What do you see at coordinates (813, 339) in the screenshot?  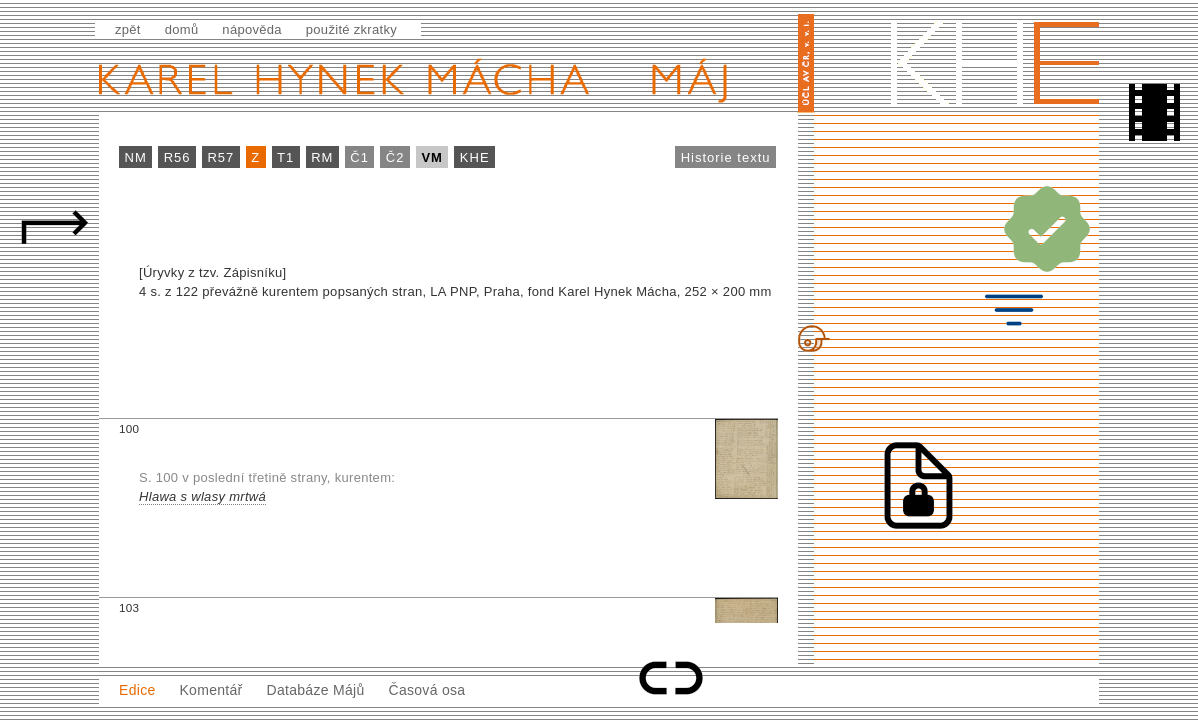 I see `view baseball or sports equipment` at bounding box center [813, 339].